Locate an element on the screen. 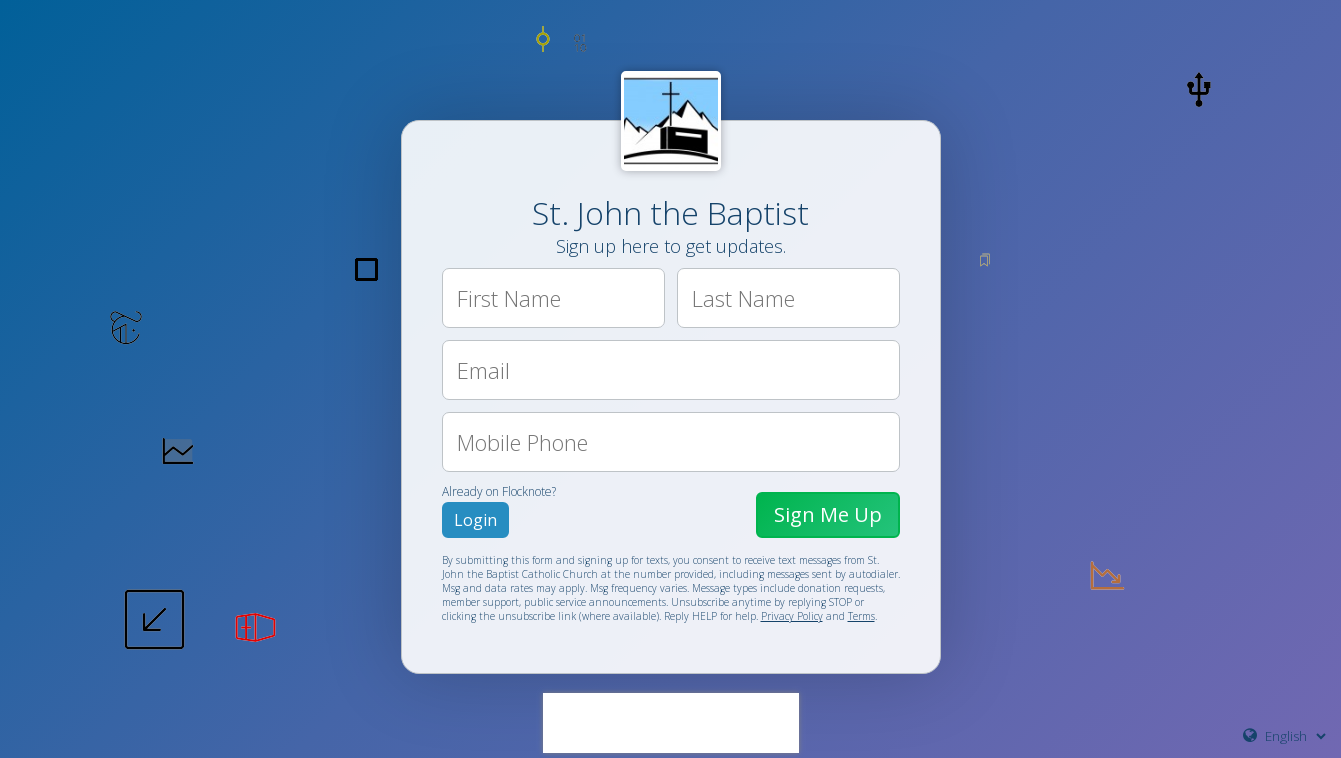 The image size is (1341, 758). connect a USB device is located at coordinates (1199, 90).